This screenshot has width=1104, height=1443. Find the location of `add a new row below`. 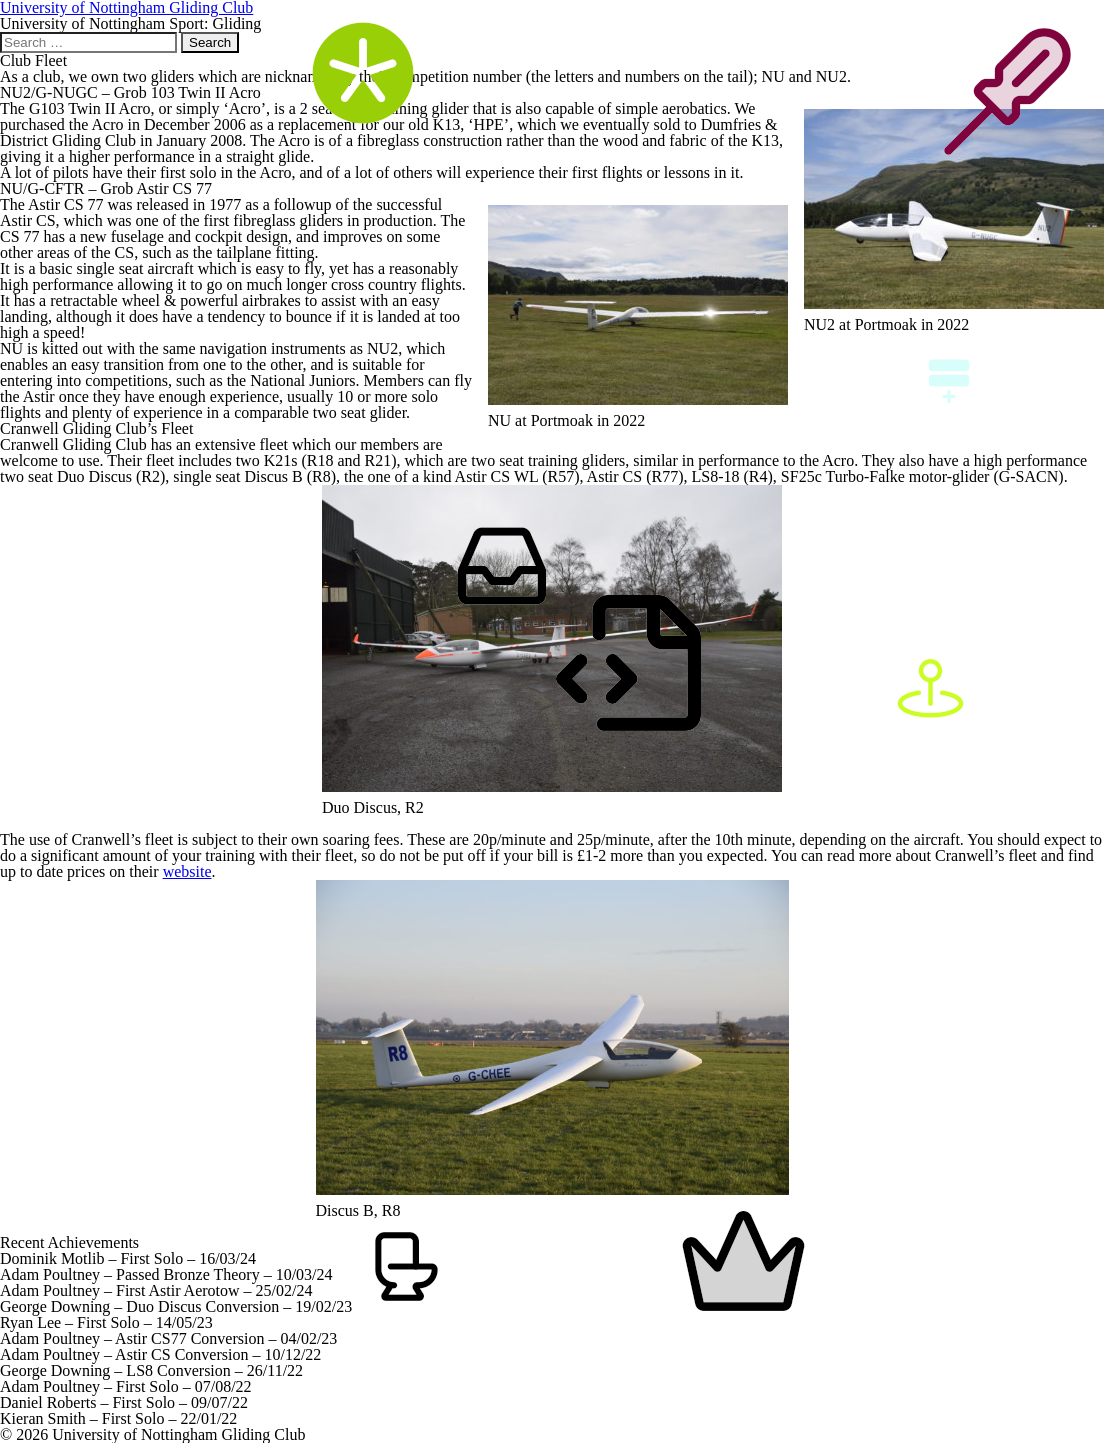

add a new row below is located at coordinates (949, 378).